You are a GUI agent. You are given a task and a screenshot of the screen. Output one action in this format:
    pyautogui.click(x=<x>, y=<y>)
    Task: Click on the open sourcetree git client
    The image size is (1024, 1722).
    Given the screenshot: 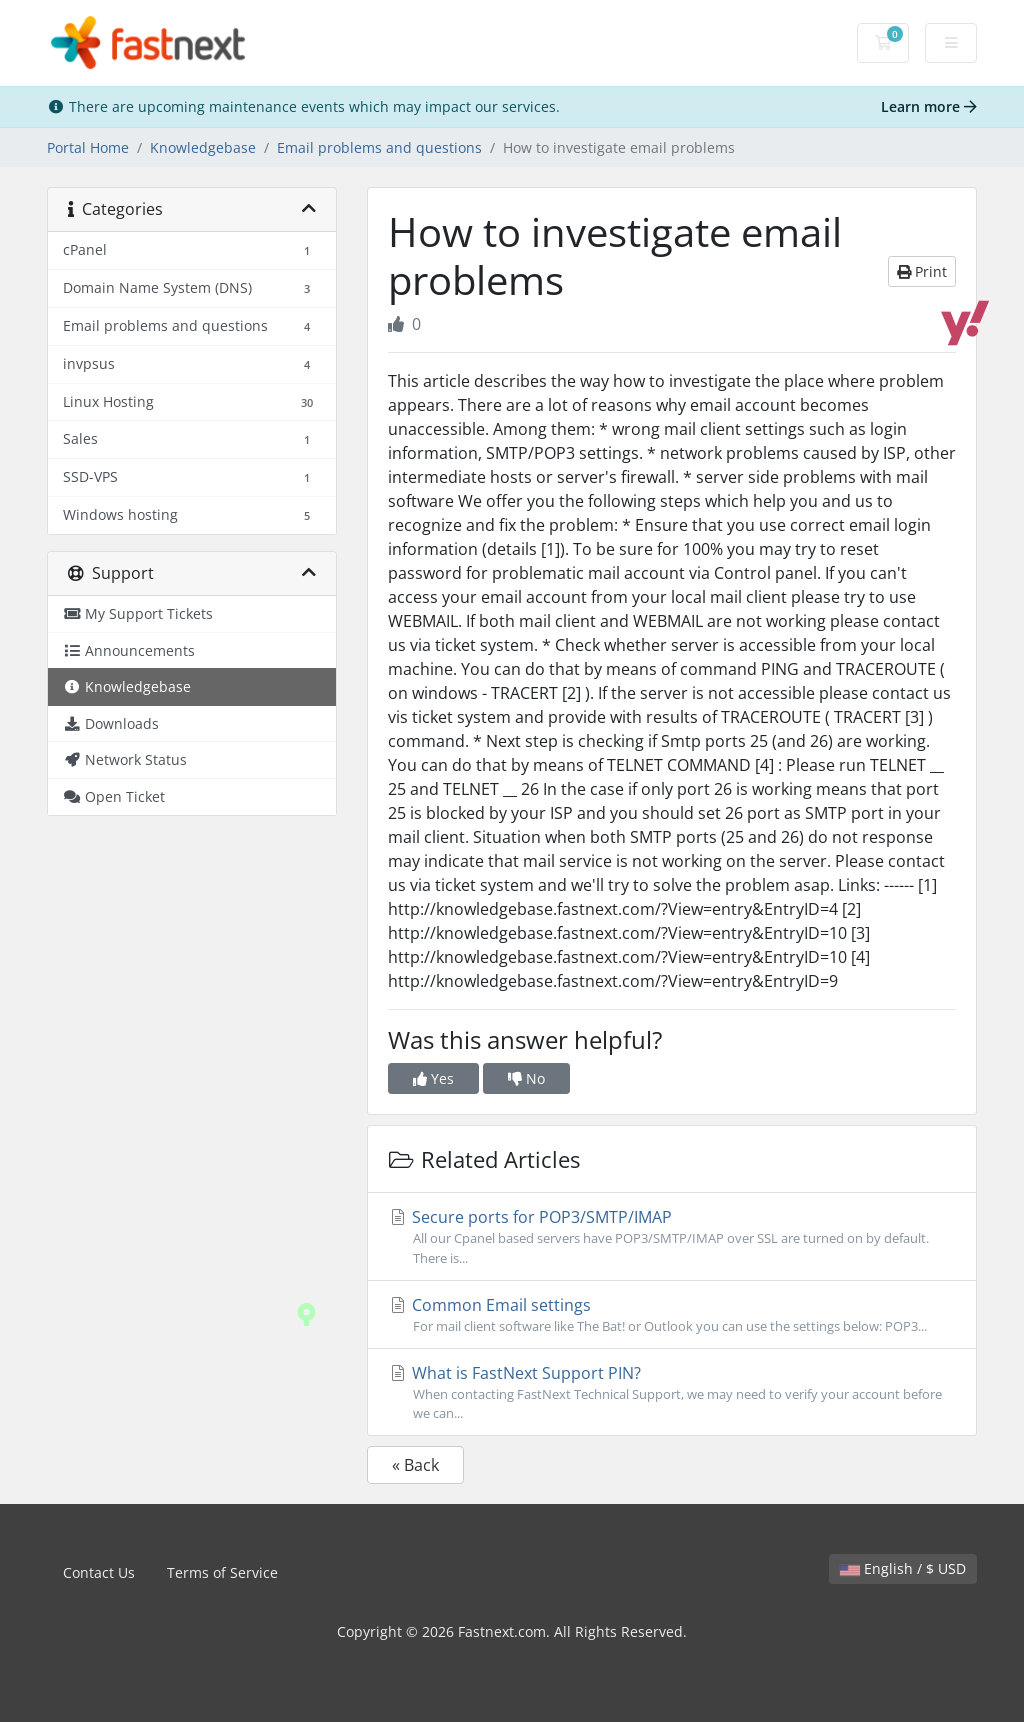 What is the action you would take?
    pyautogui.click(x=306, y=1314)
    